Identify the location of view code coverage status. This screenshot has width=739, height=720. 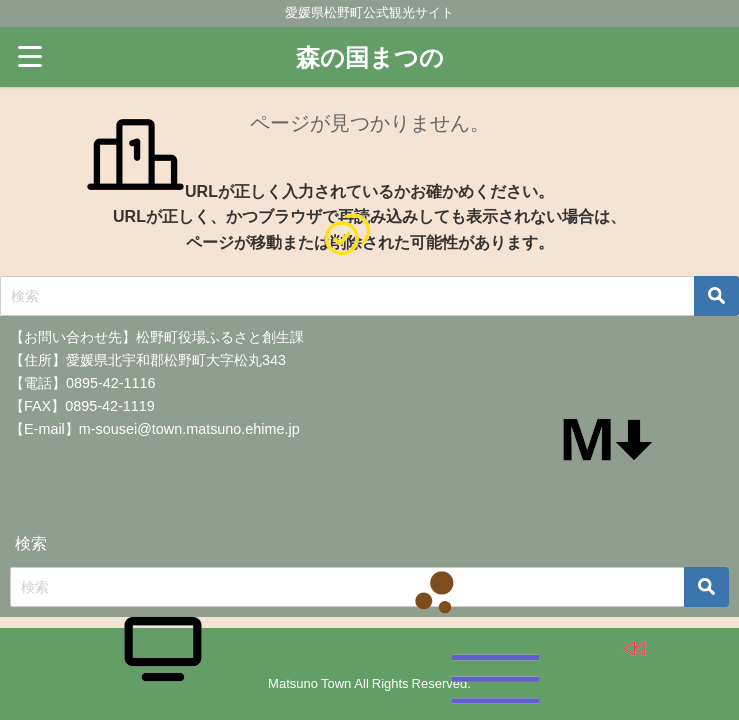
(347, 232).